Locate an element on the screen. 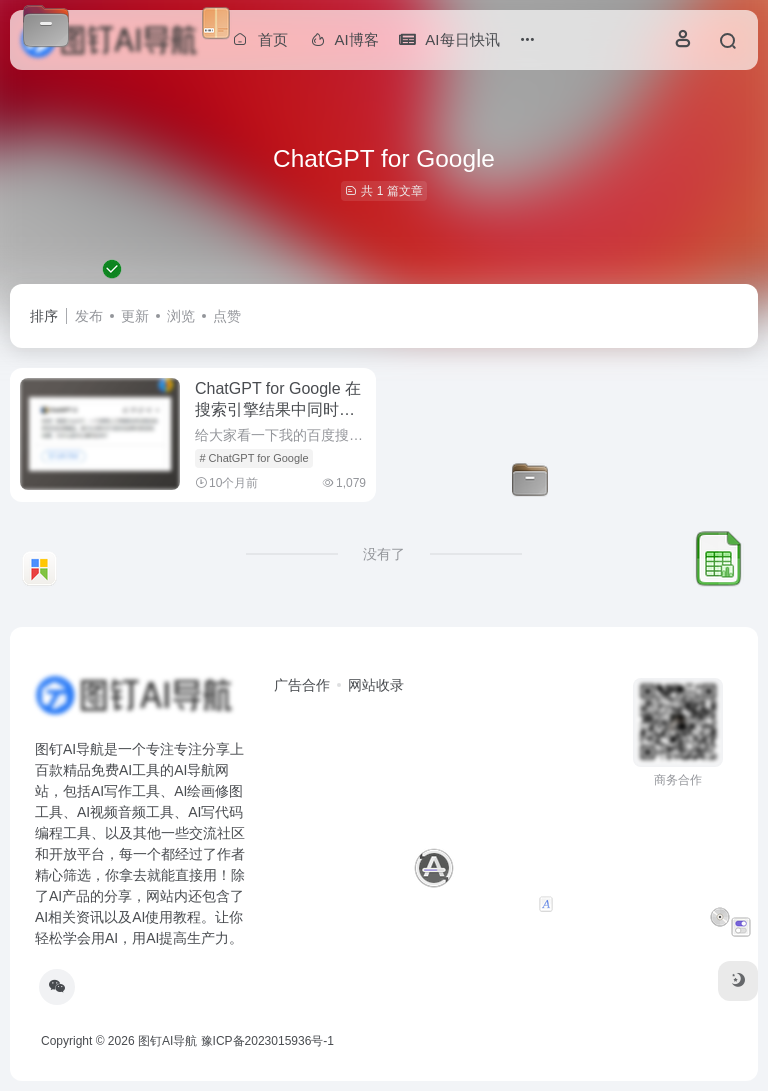  indicates file sync completed successfully is located at coordinates (112, 269).